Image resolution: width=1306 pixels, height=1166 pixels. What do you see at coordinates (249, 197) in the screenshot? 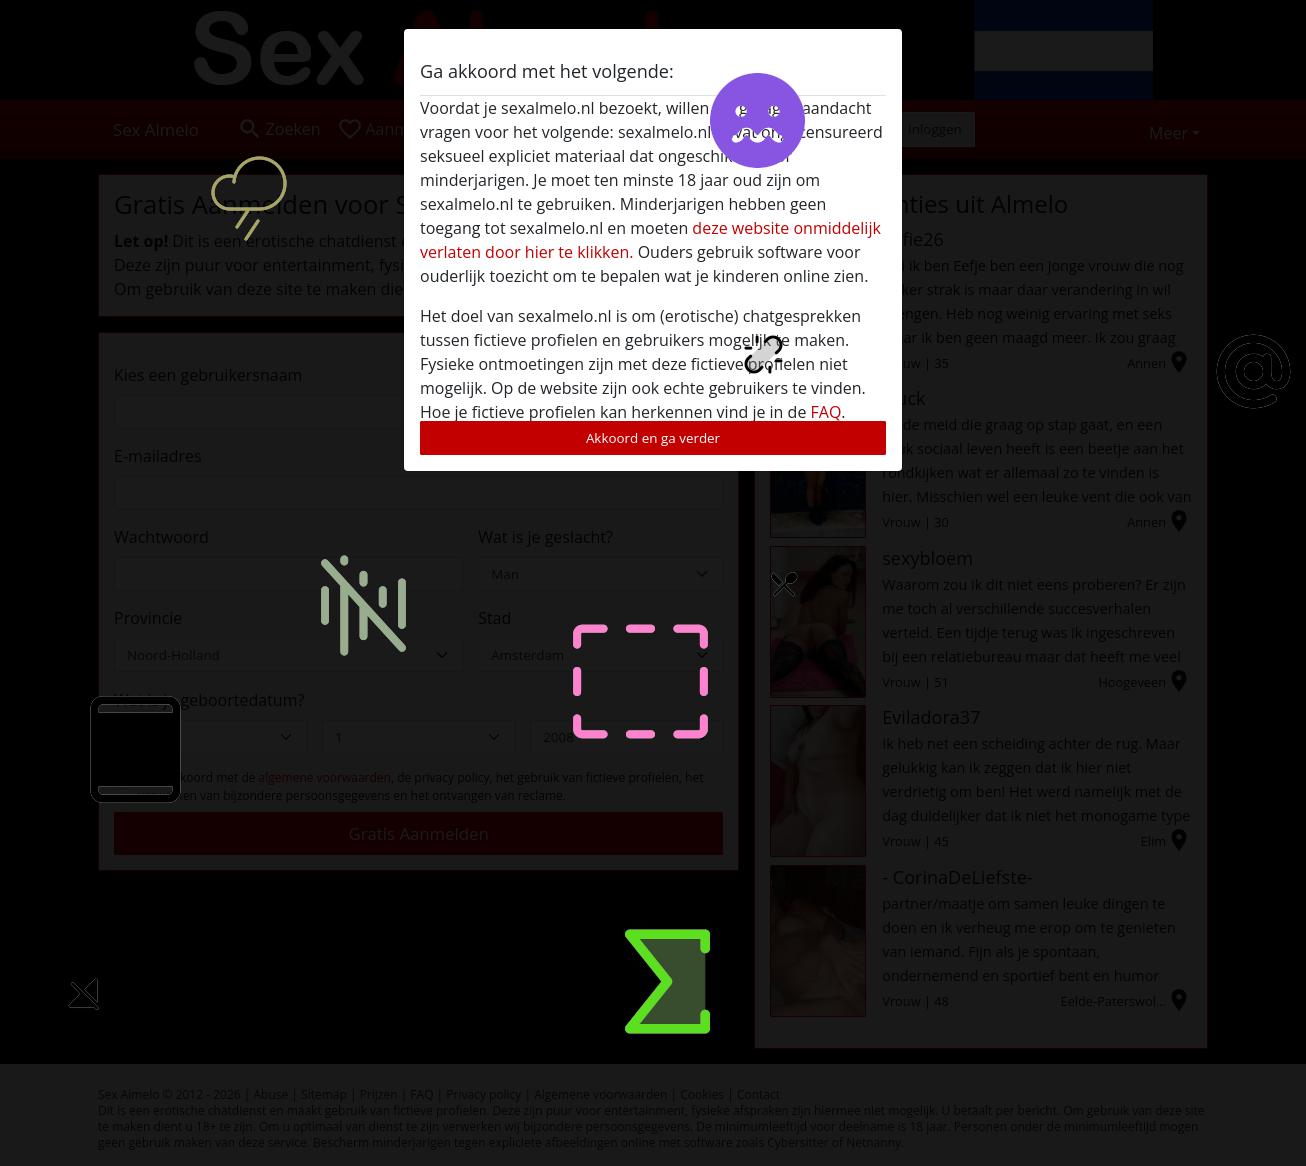
I see `current weather conditions: rain` at bounding box center [249, 197].